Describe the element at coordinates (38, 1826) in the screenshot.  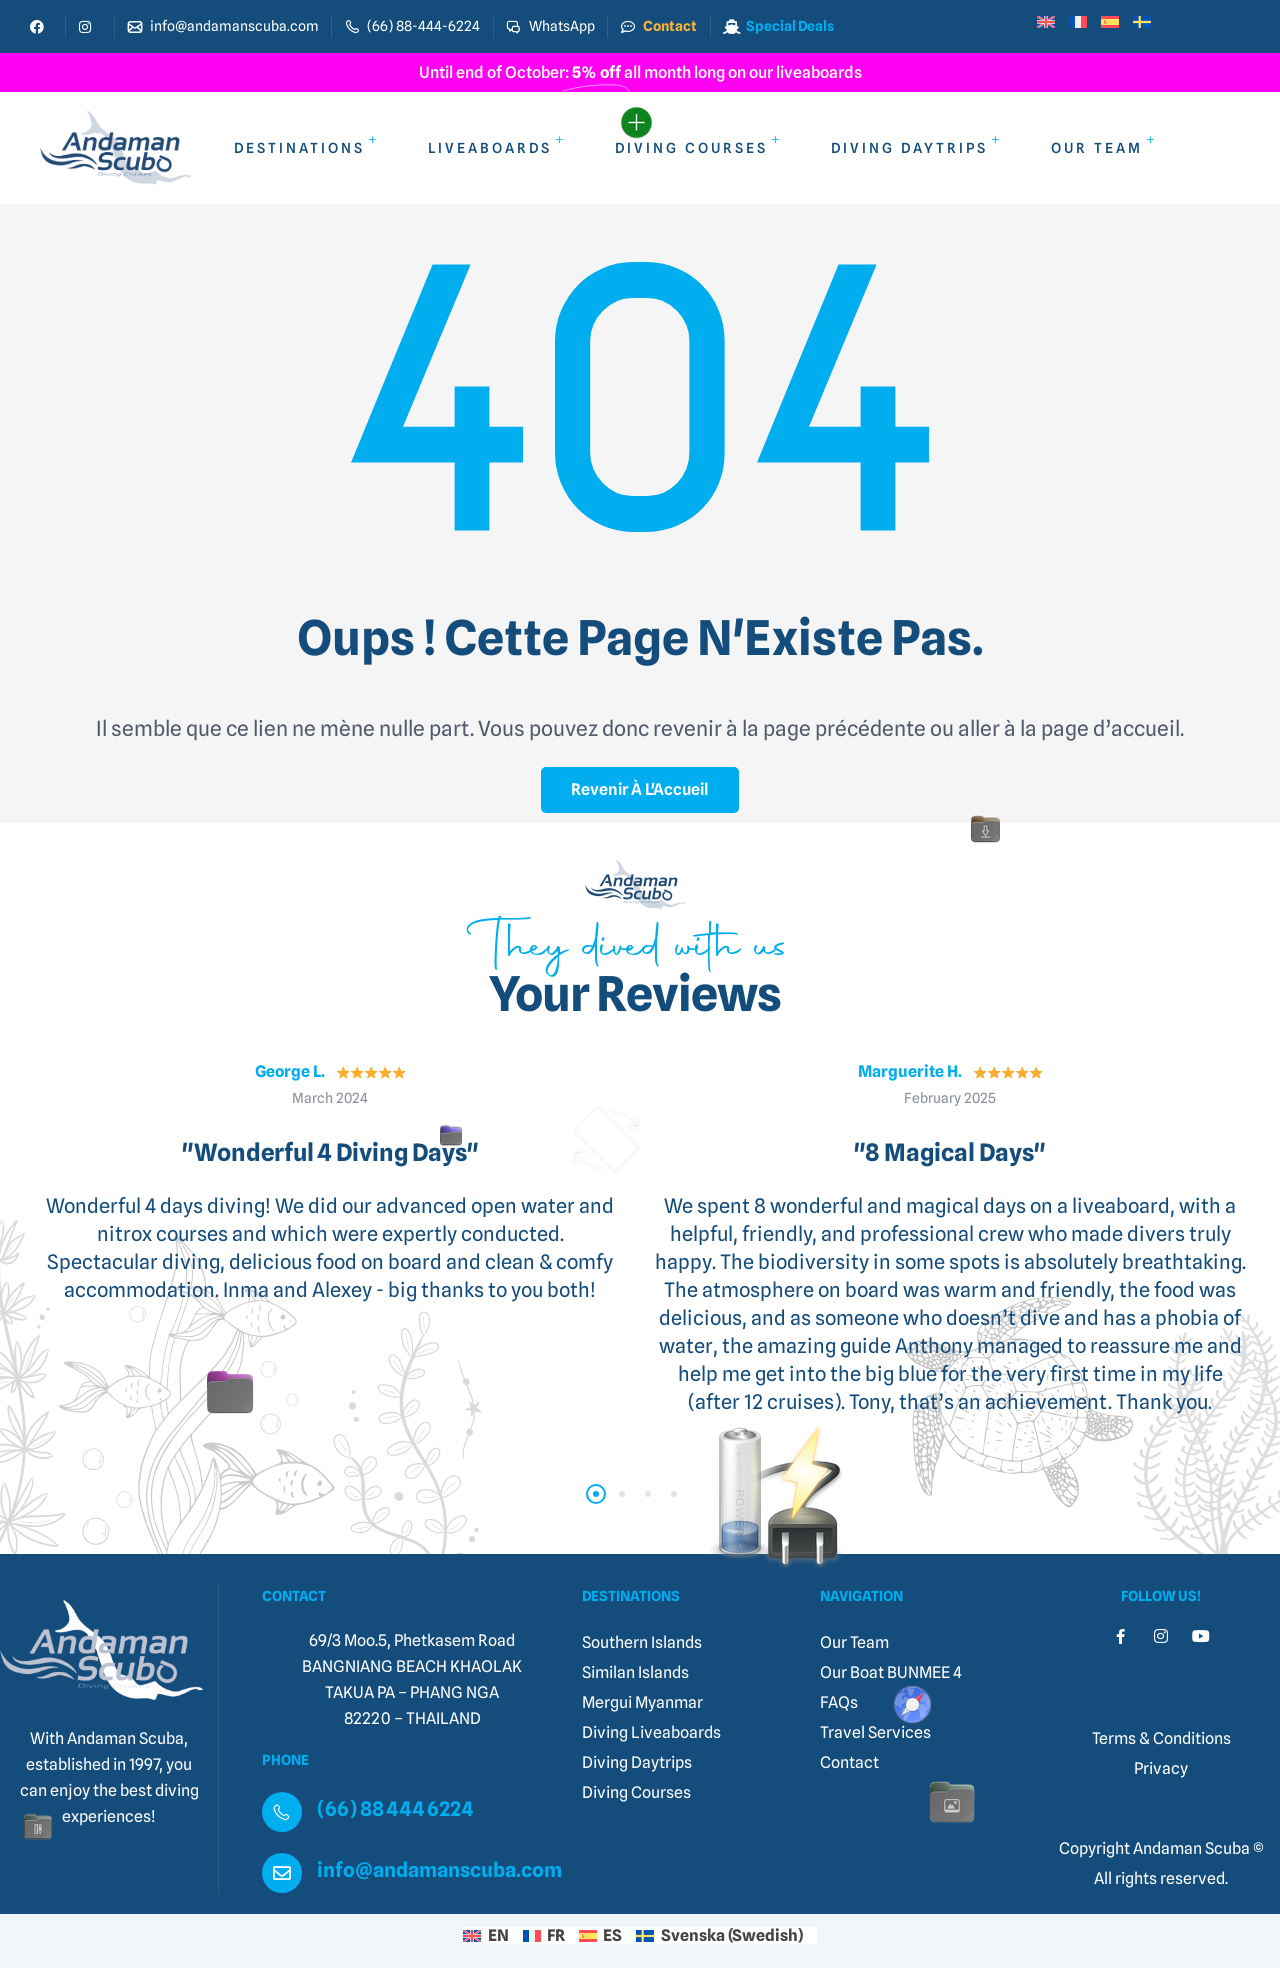
I see `open templates folder` at that location.